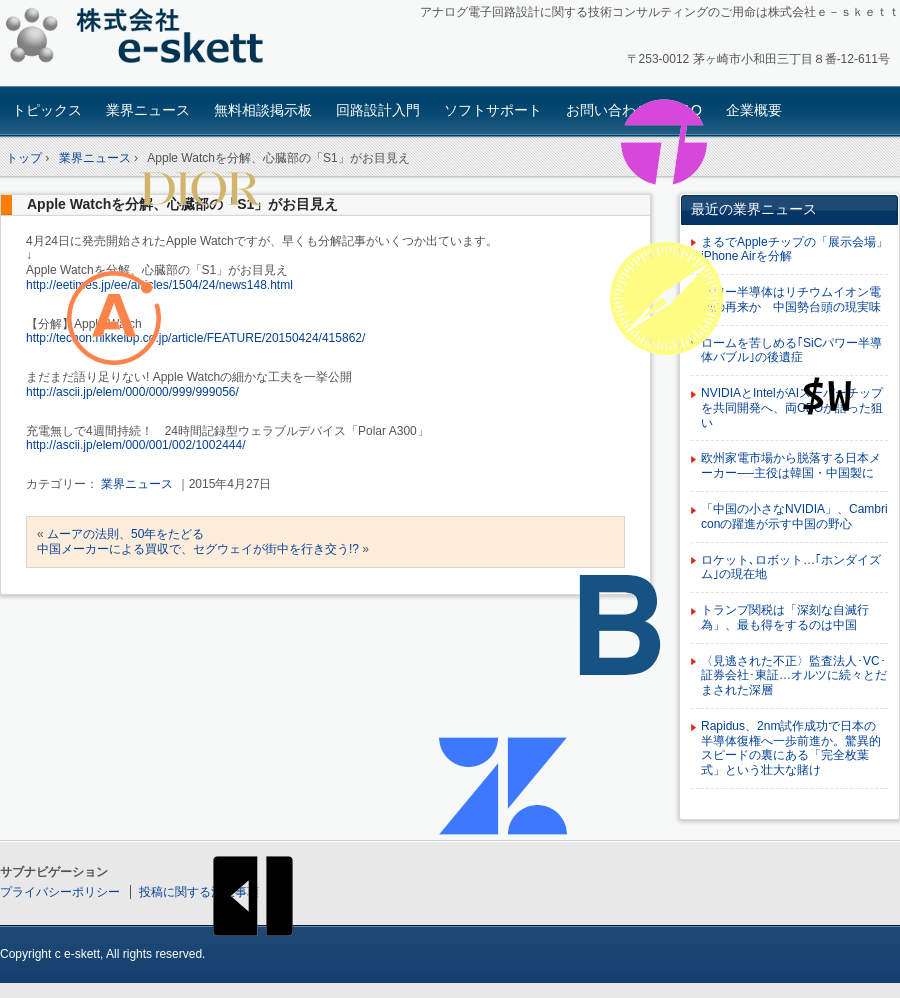  What do you see at coordinates (253, 896) in the screenshot?
I see `collapse the sidebar panel` at bounding box center [253, 896].